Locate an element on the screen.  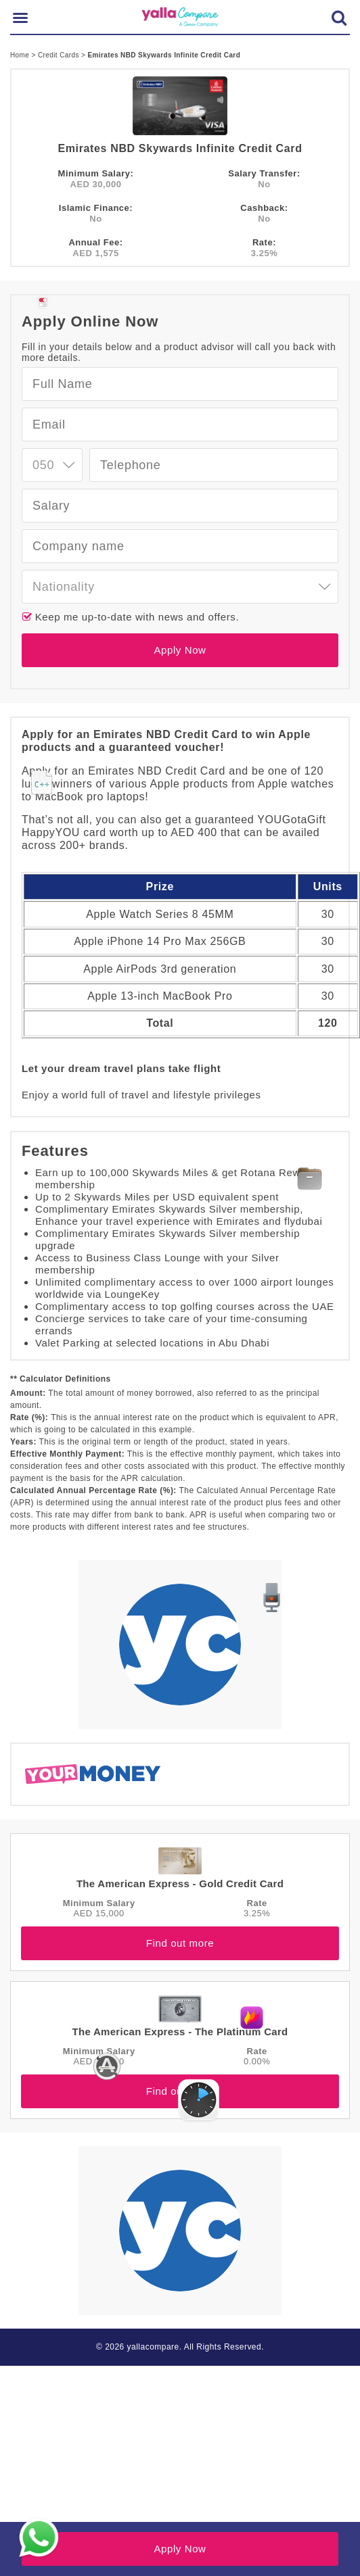
open the software update application is located at coordinates (107, 2066).